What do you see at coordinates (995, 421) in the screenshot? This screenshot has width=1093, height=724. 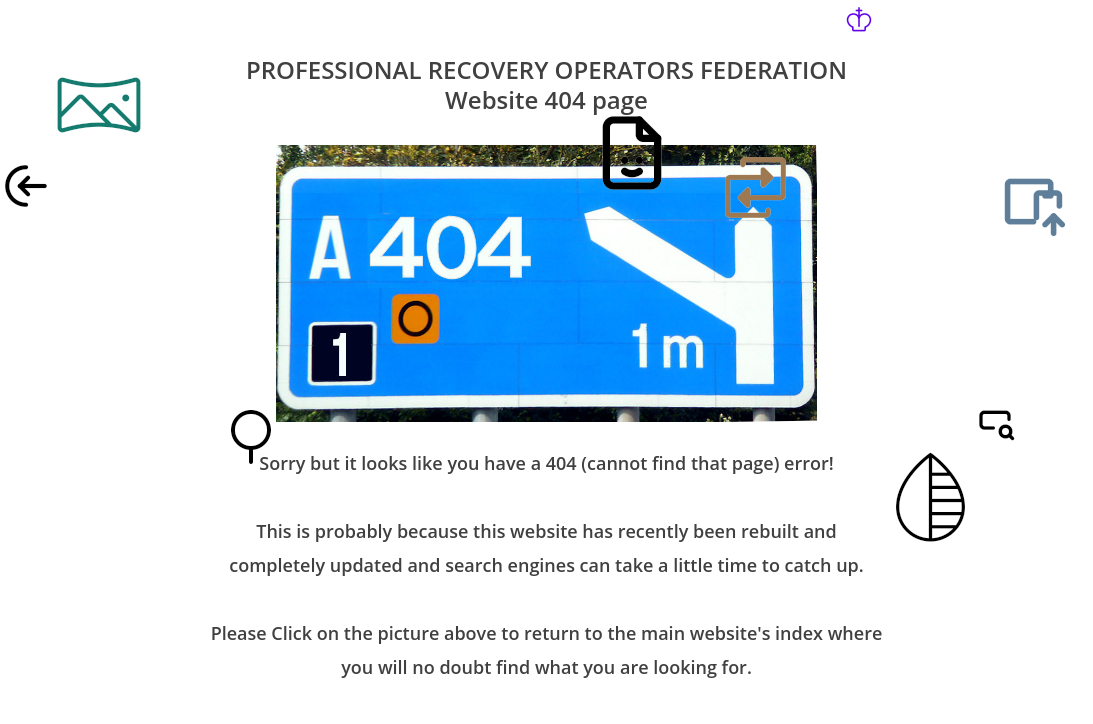 I see `search within an input field` at bounding box center [995, 421].